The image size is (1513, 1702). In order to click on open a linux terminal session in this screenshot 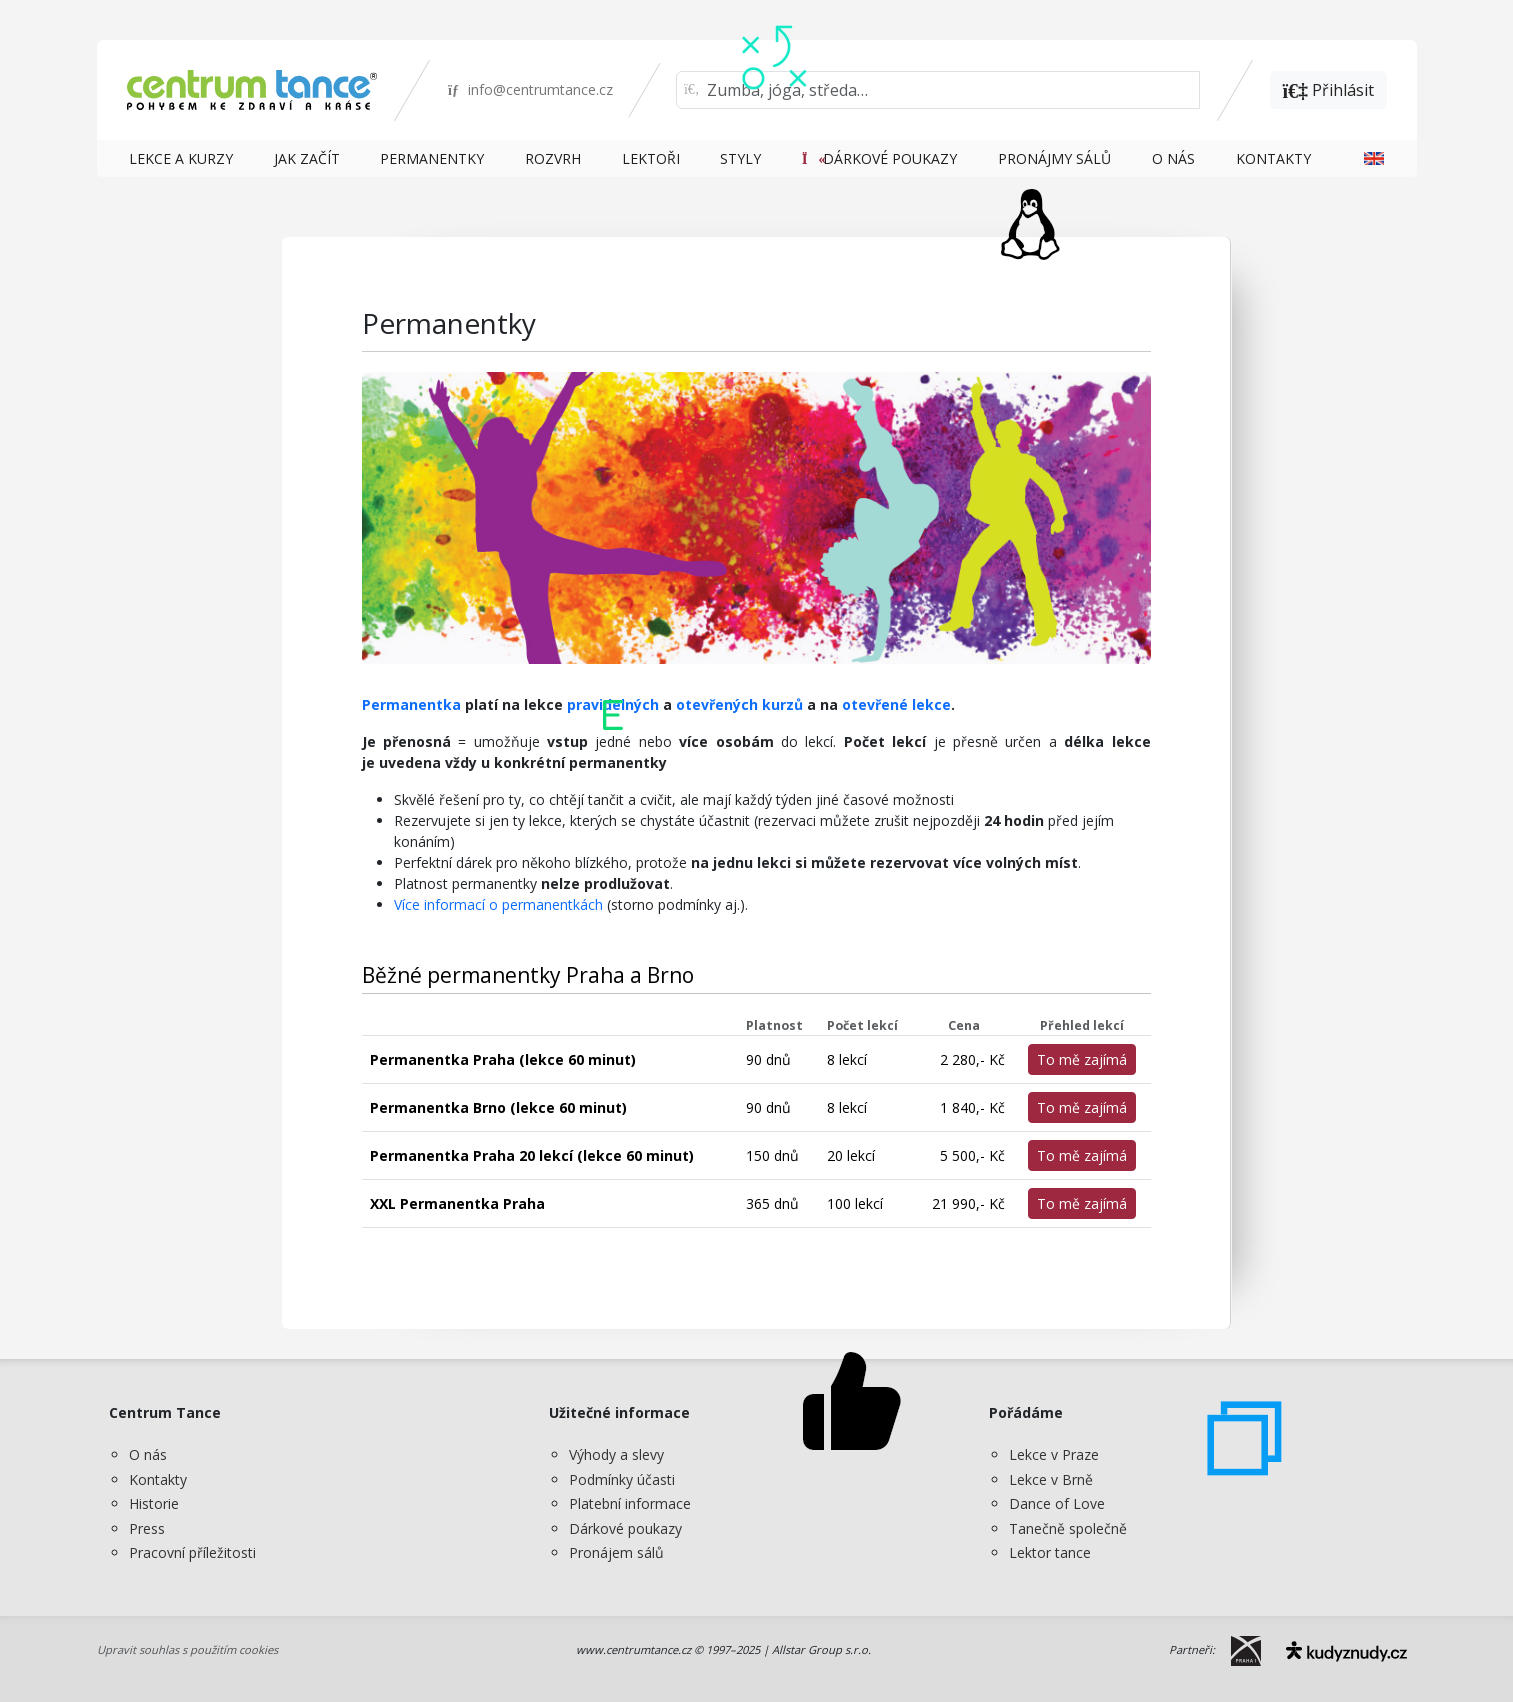, I will do `click(1030, 224)`.